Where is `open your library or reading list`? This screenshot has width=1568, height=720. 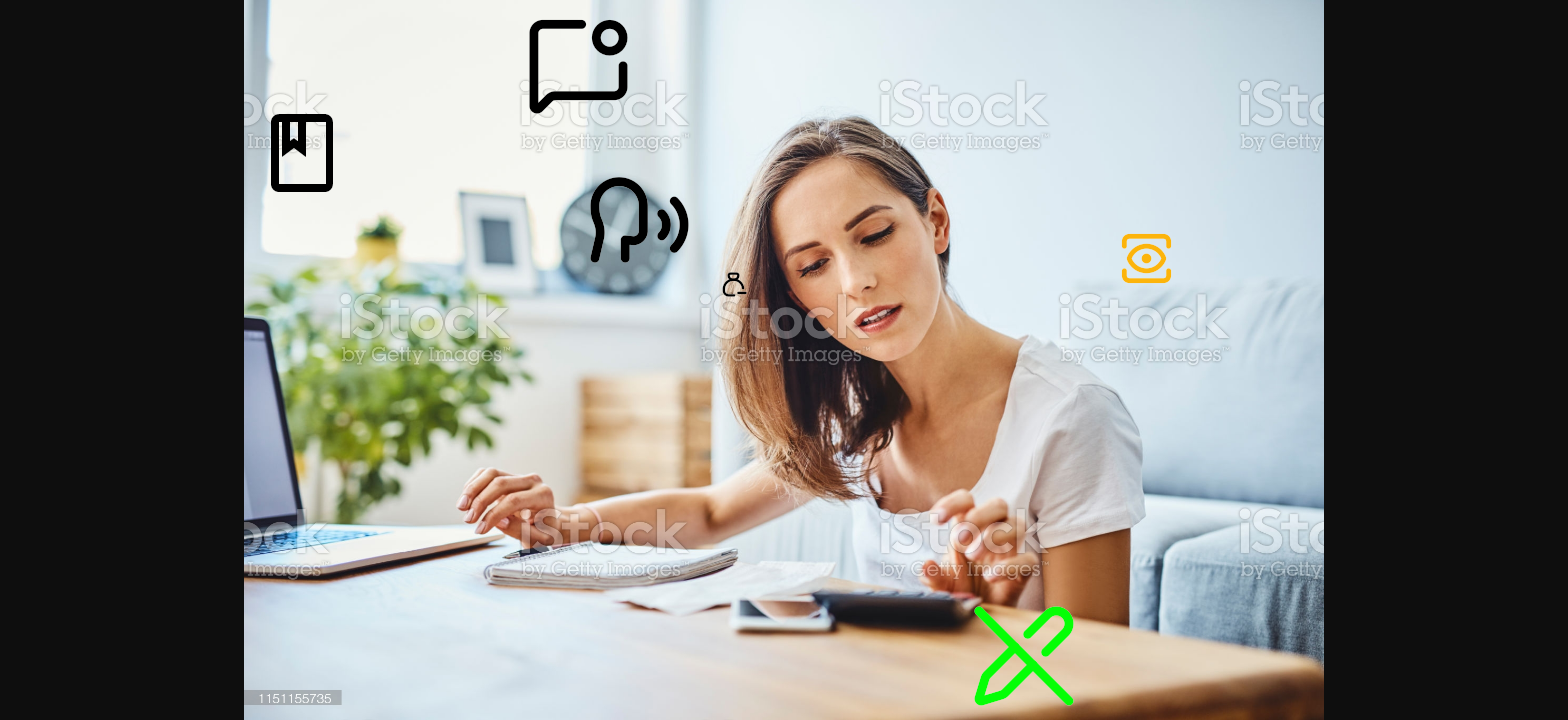 open your library or reading list is located at coordinates (302, 153).